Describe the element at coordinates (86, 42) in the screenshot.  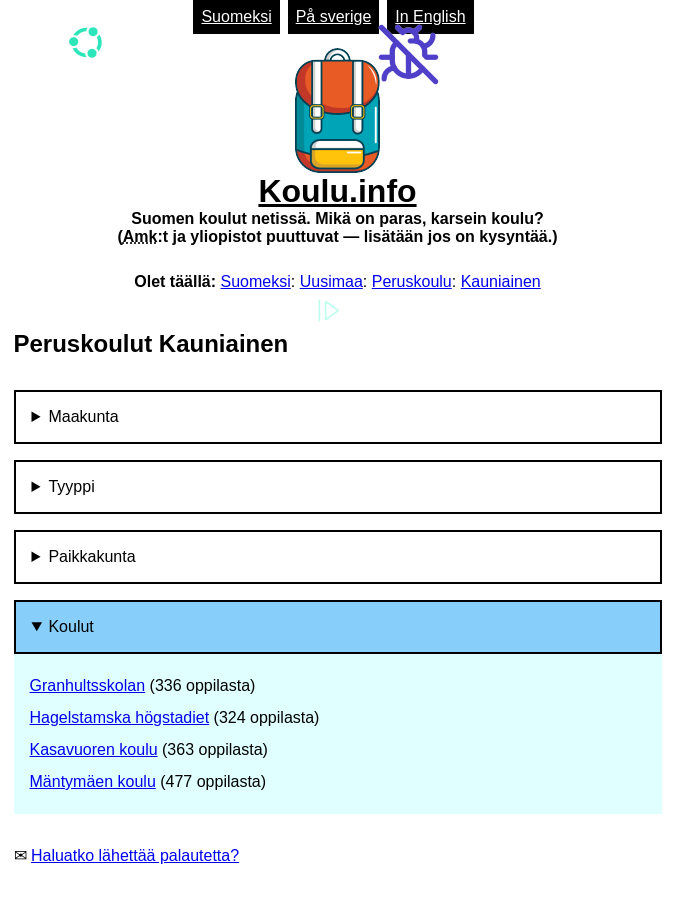
I see `open ubuntu terminal` at that location.